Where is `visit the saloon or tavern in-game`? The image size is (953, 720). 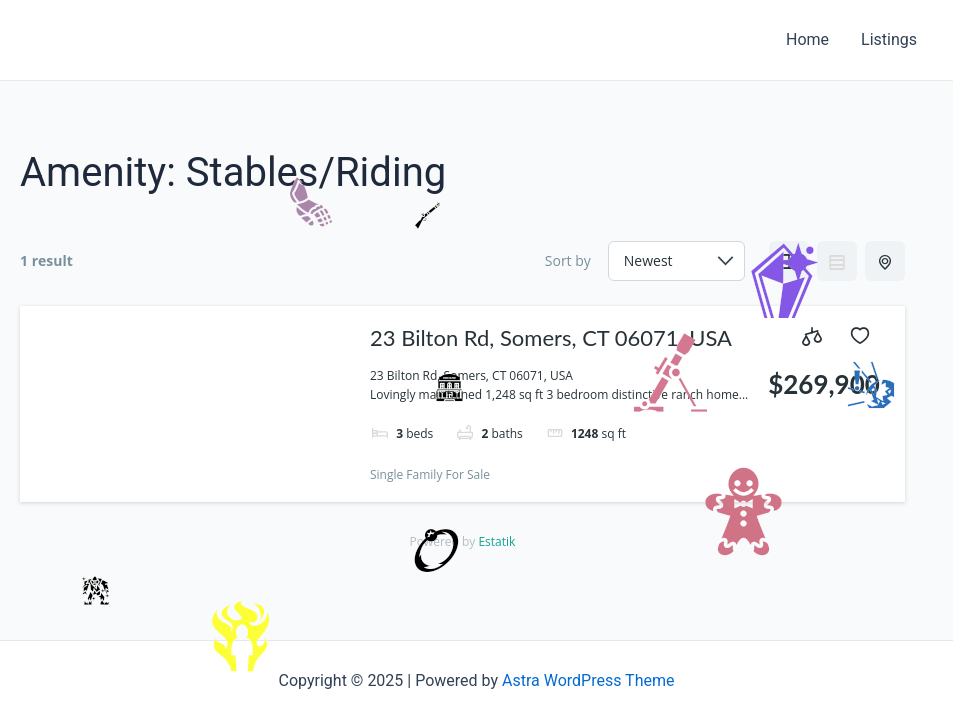 visit the saloon or tavern in-game is located at coordinates (449, 387).